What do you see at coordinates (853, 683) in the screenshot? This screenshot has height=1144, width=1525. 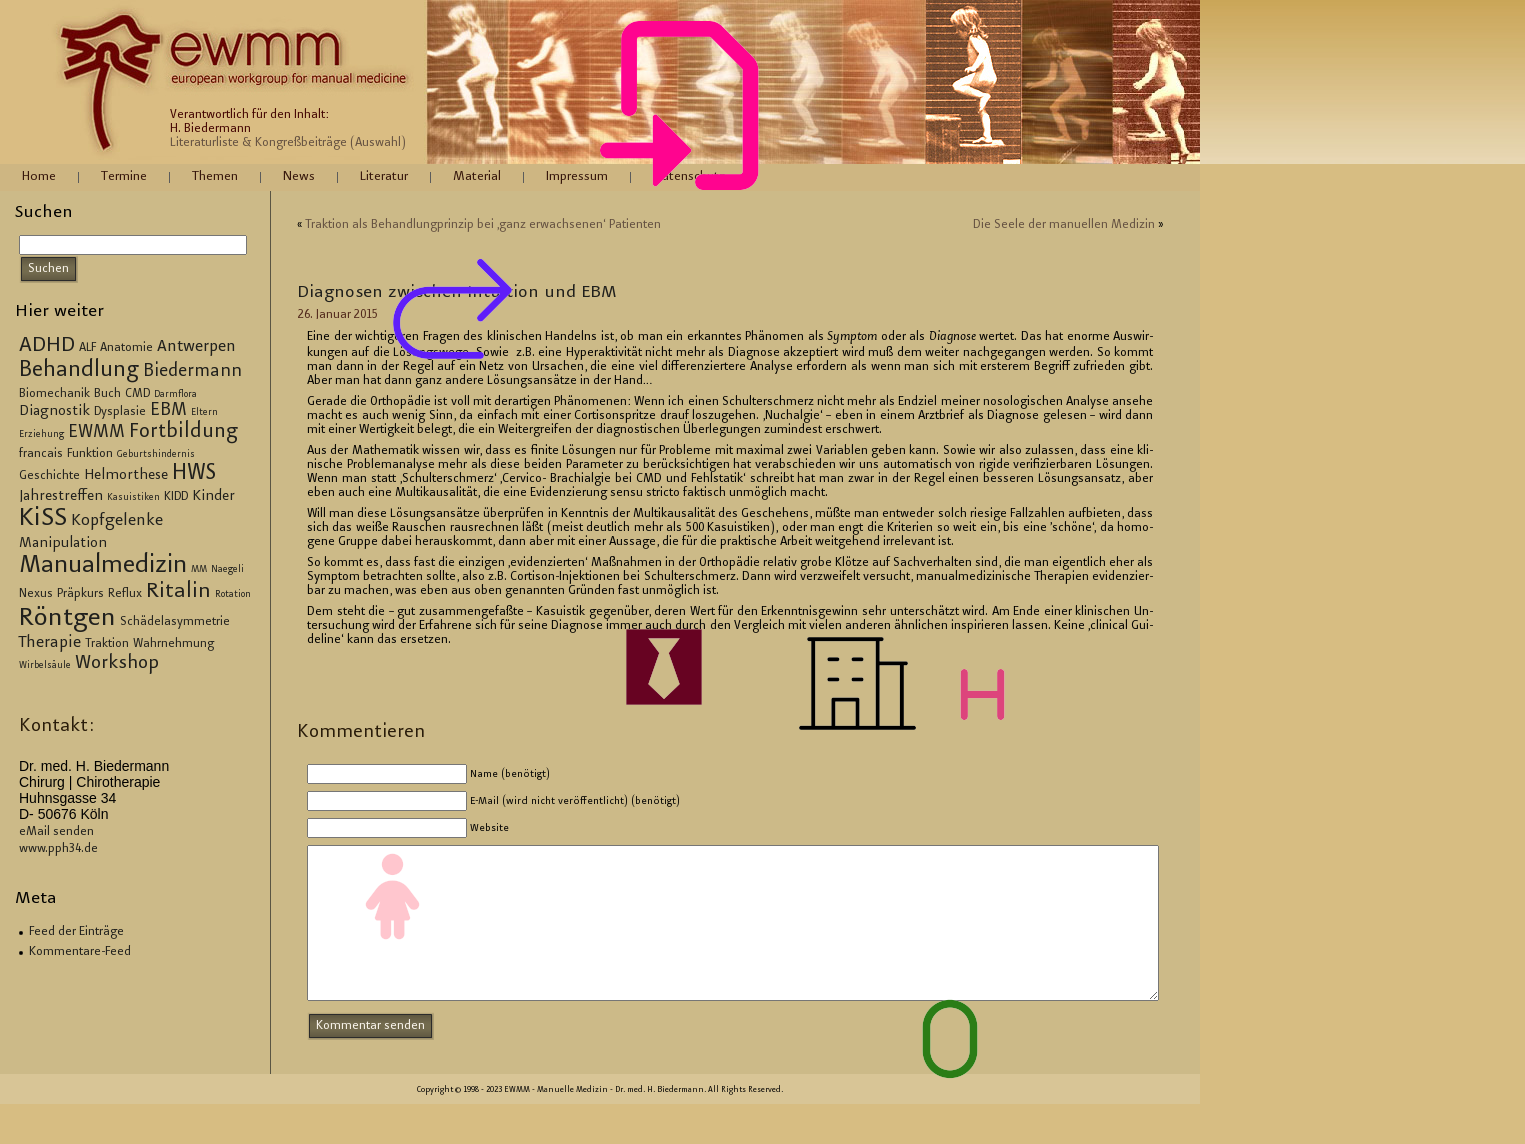 I see `view office or workplace location` at bounding box center [853, 683].